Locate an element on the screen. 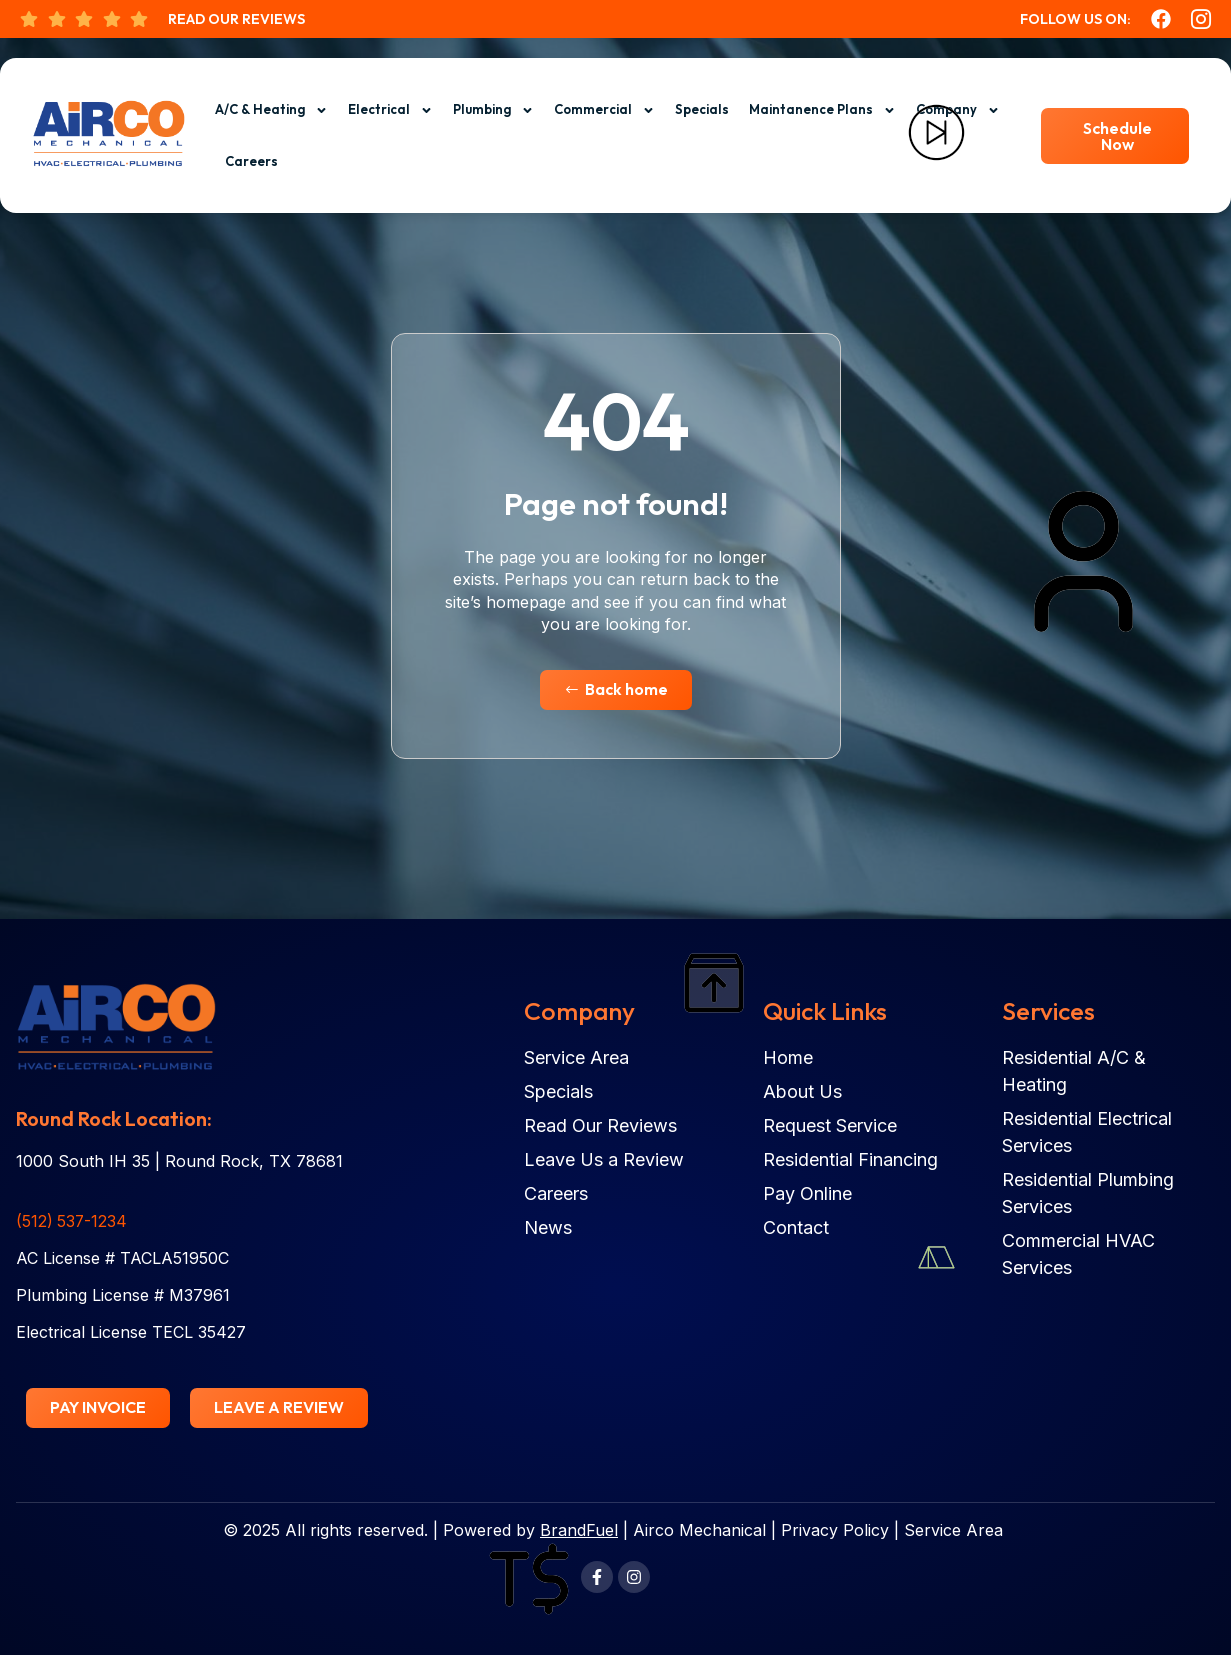  access camping or outdoor activity options is located at coordinates (936, 1258).